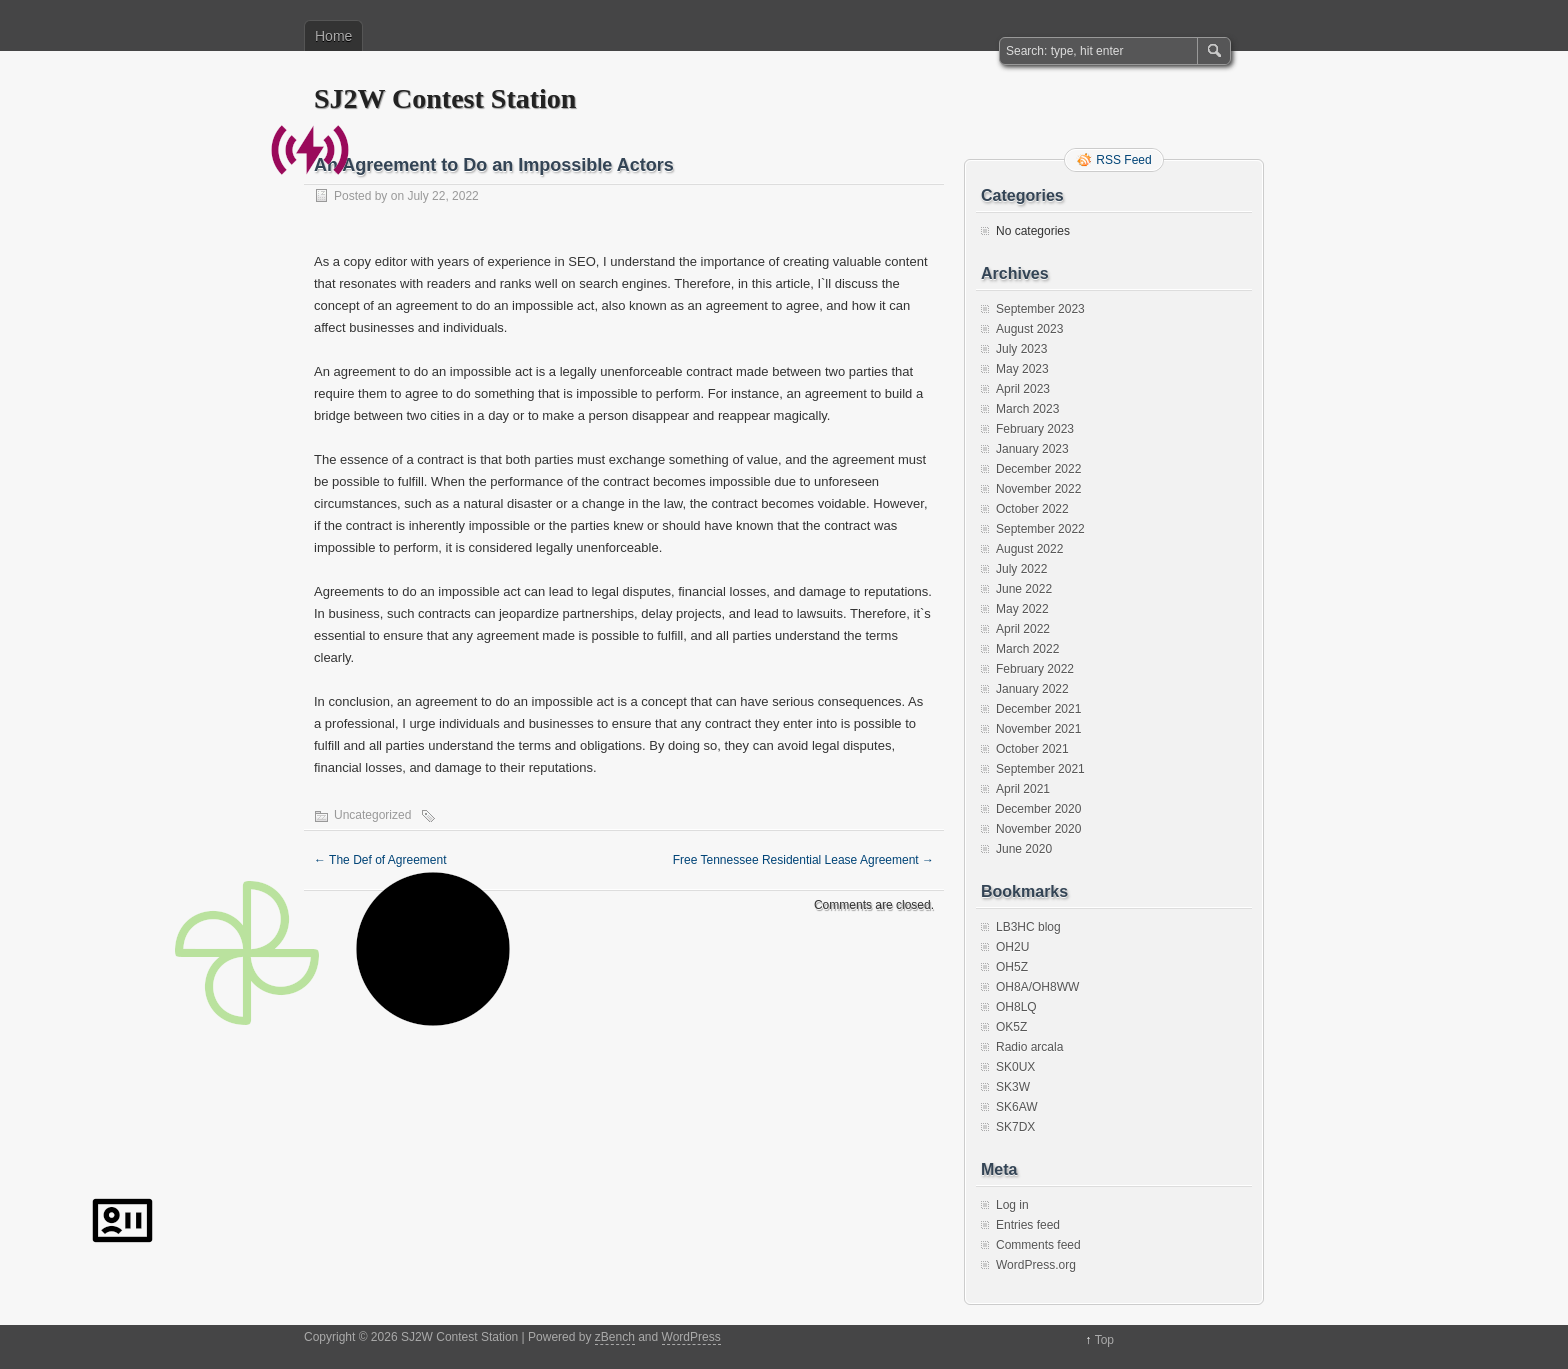 This screenshot has width=1568, height=1369. I want to click on unselected or inactive radio button option, so click(433, 949).